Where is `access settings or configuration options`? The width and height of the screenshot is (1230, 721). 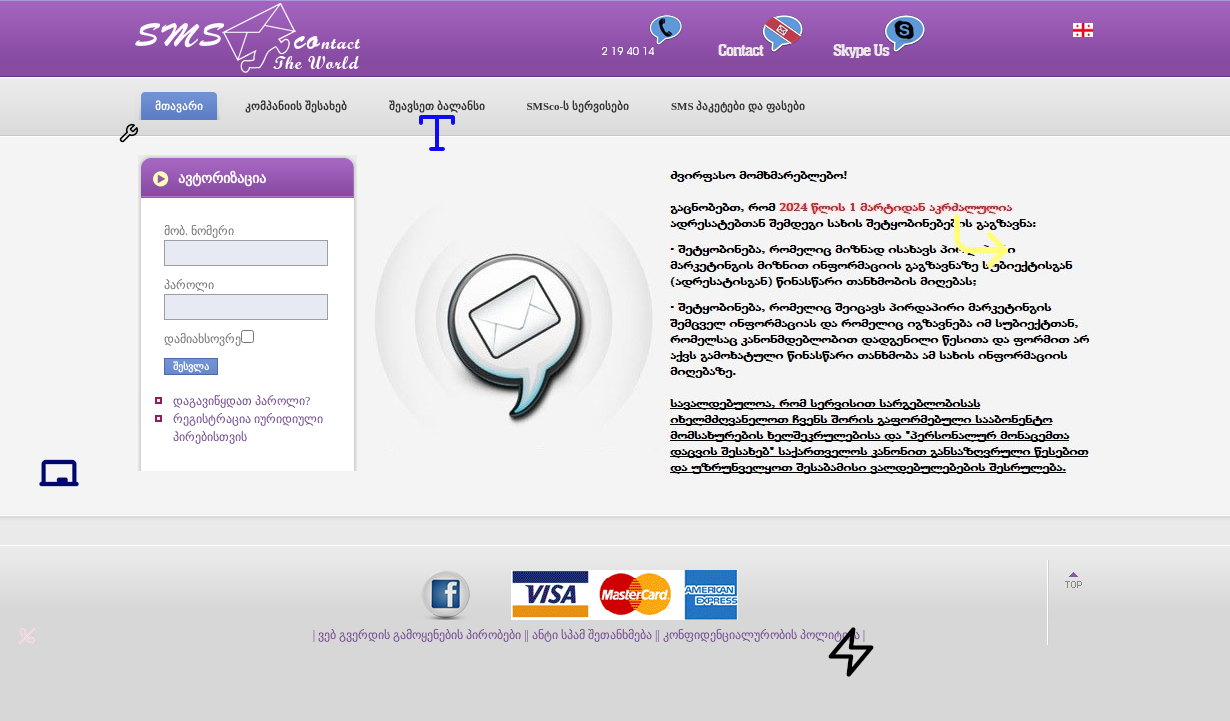
access settings or configuration options is located at coordinates (128, 133).